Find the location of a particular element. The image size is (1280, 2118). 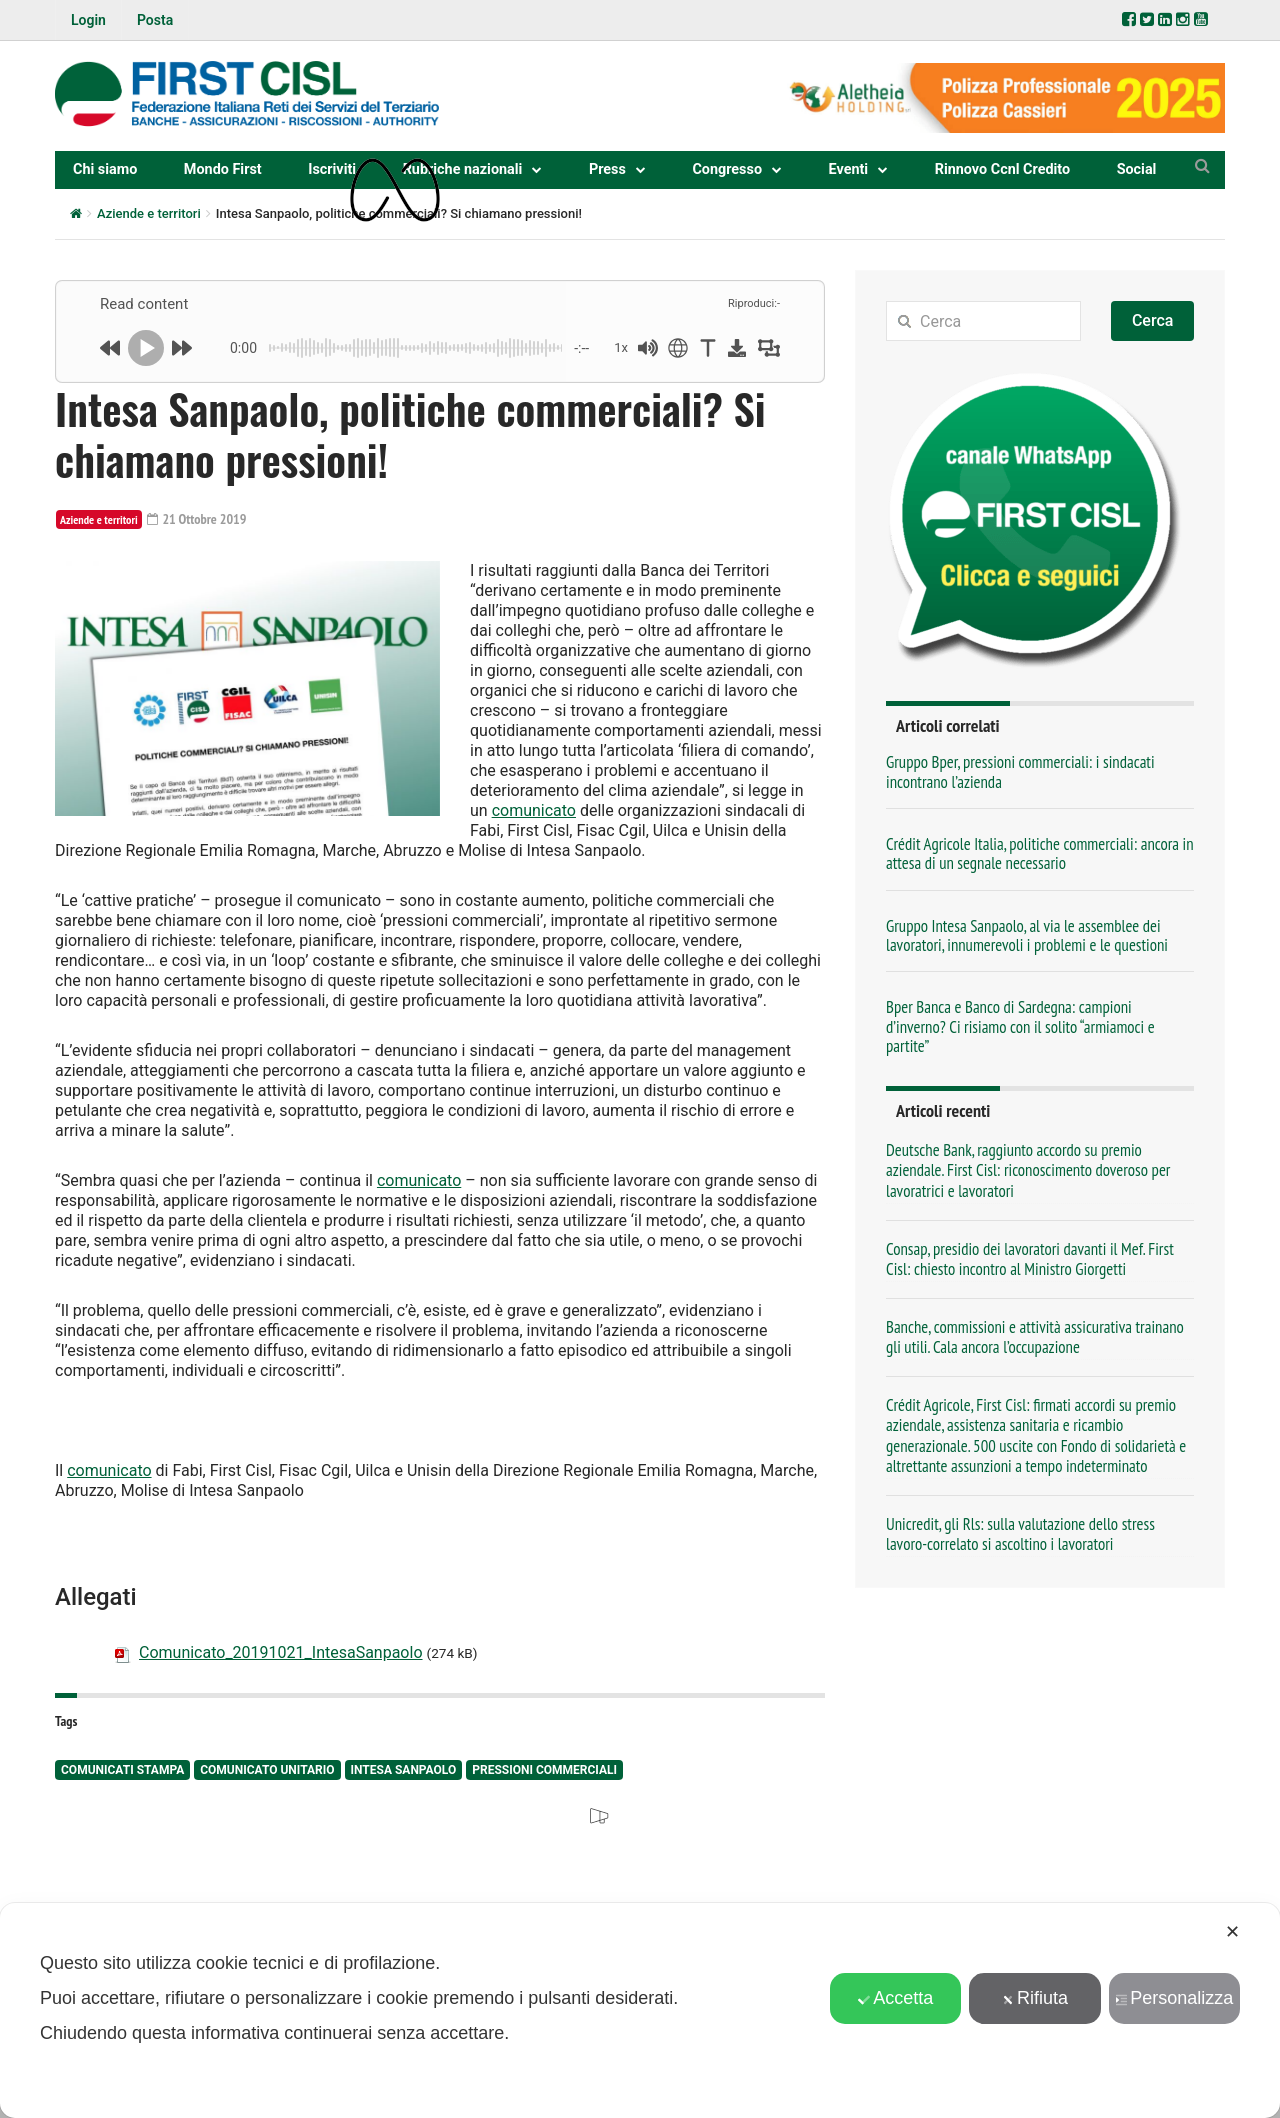

make an announcement is located at coordinates (598, 1816).